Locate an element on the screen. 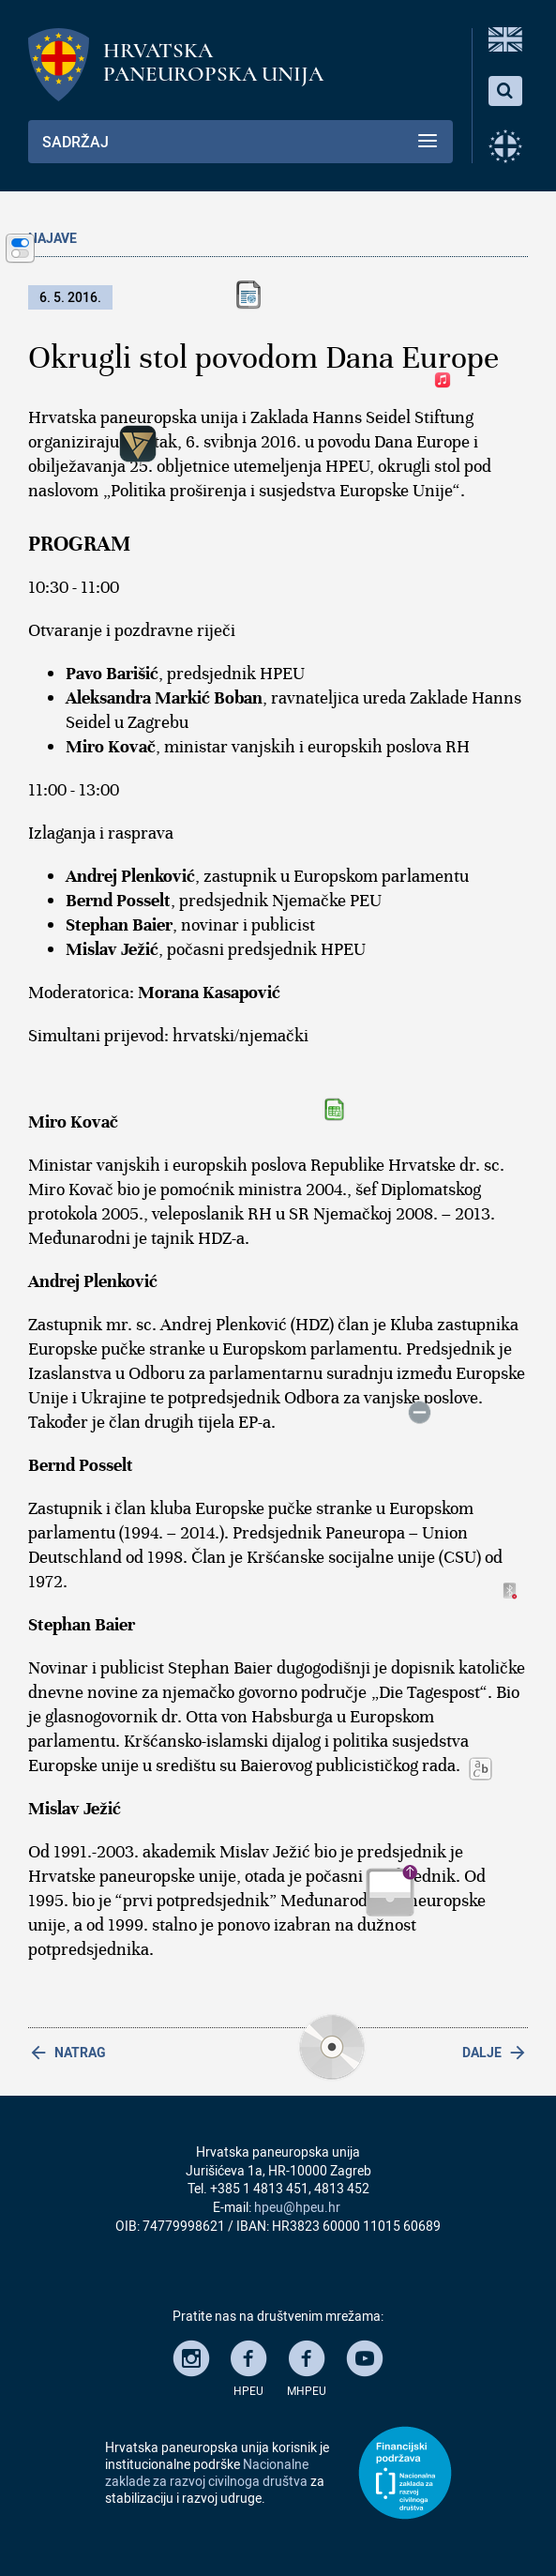  open Apple Music app is located at coordinates (443, 380).